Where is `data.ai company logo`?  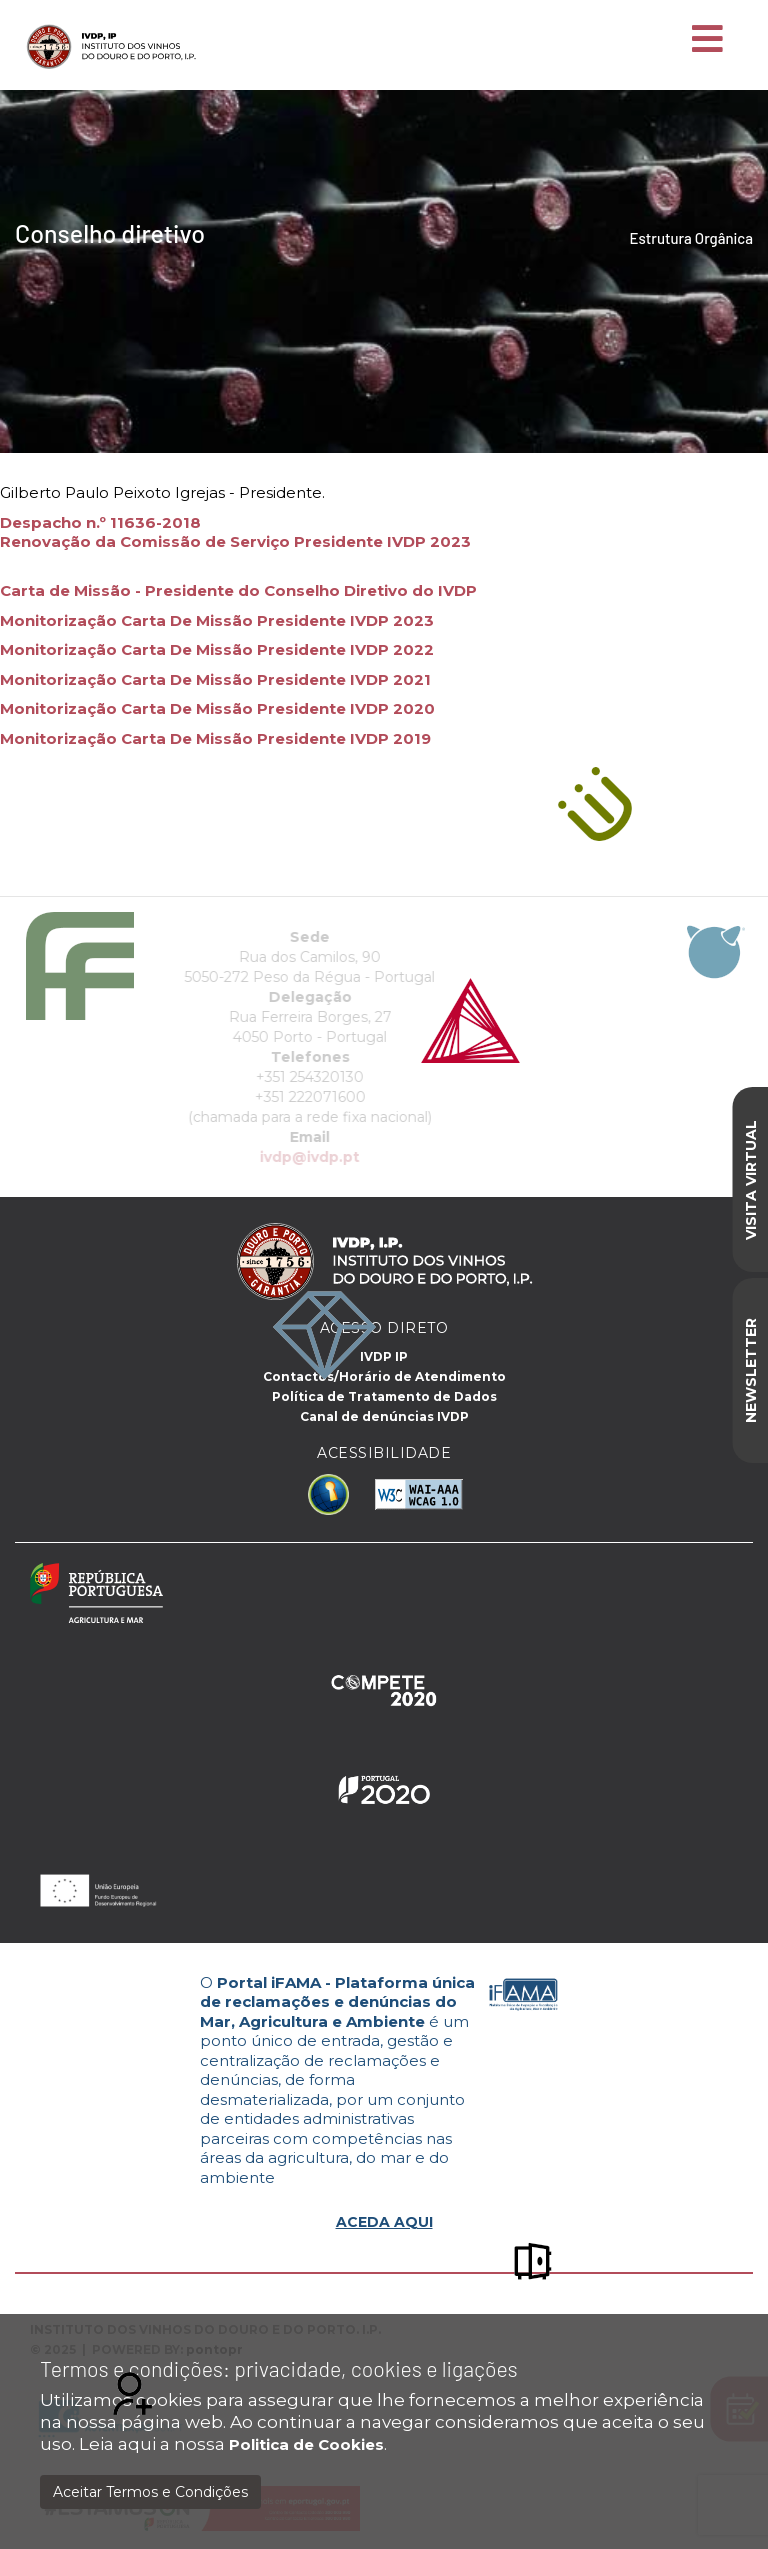 data.ai company logo is located at coordinates (324, 1335).